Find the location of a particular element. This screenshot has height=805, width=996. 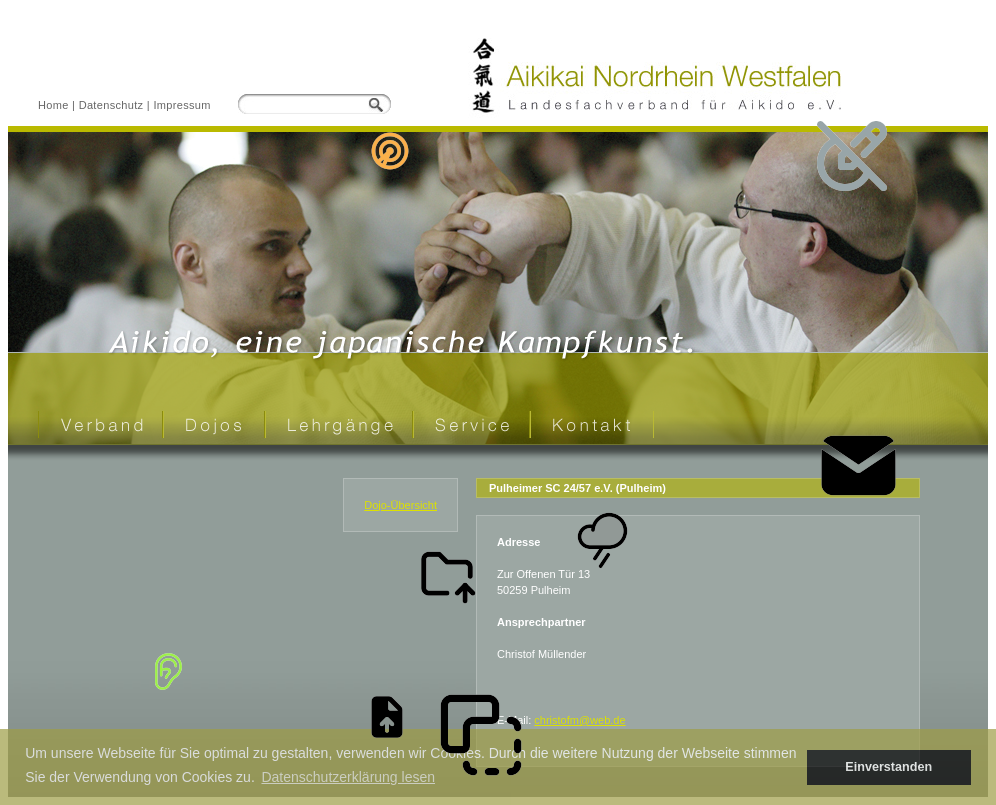

upload file to folder is located at coordinates (447, 575).